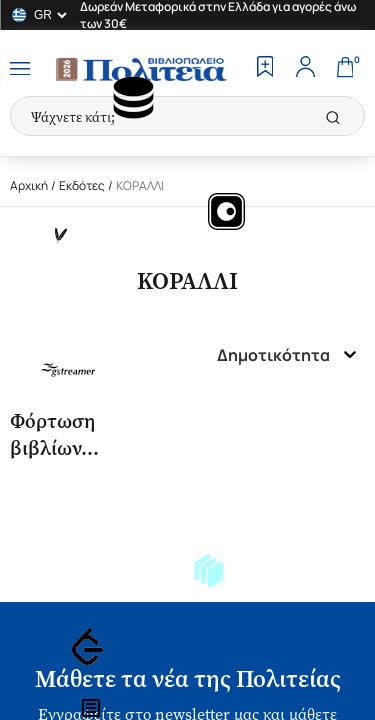 Image resolution: width=375 pixels, height=720 pixels. I want to click on apache maven project or build tool, so click(61, 236).